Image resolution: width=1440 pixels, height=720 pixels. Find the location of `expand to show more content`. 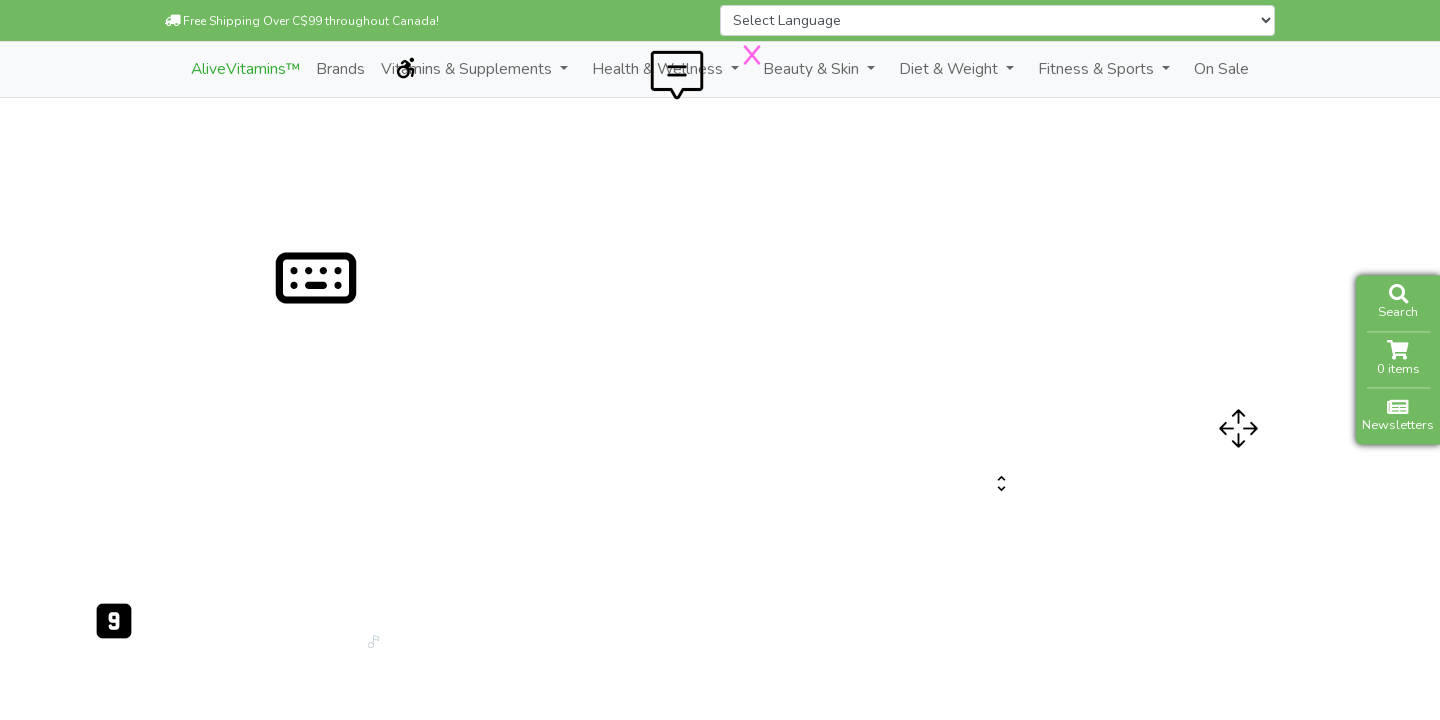

expand to show more content is located at coordinates (1001, 483).